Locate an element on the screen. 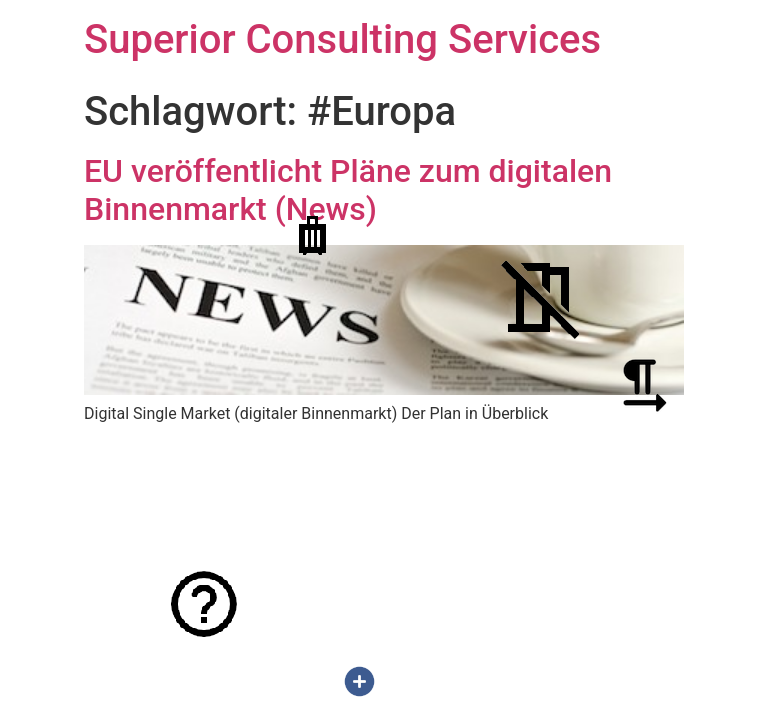  add a new item is located at coordinates (359, 681).